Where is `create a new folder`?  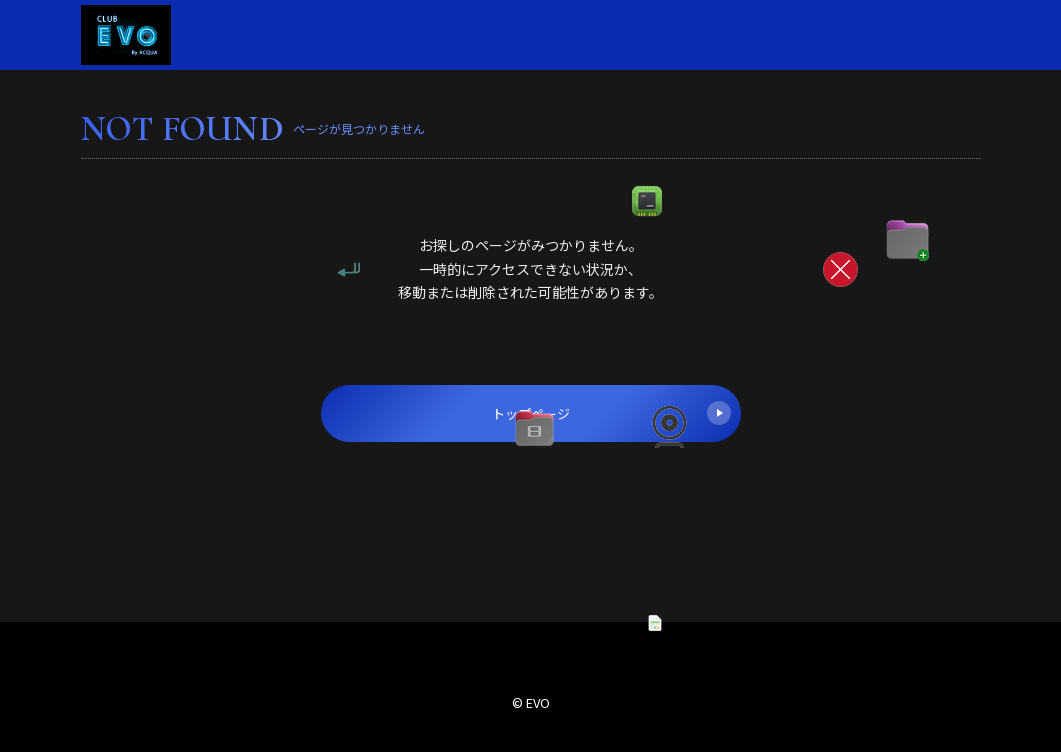 create a new folder is located at coordinates (907, 239).